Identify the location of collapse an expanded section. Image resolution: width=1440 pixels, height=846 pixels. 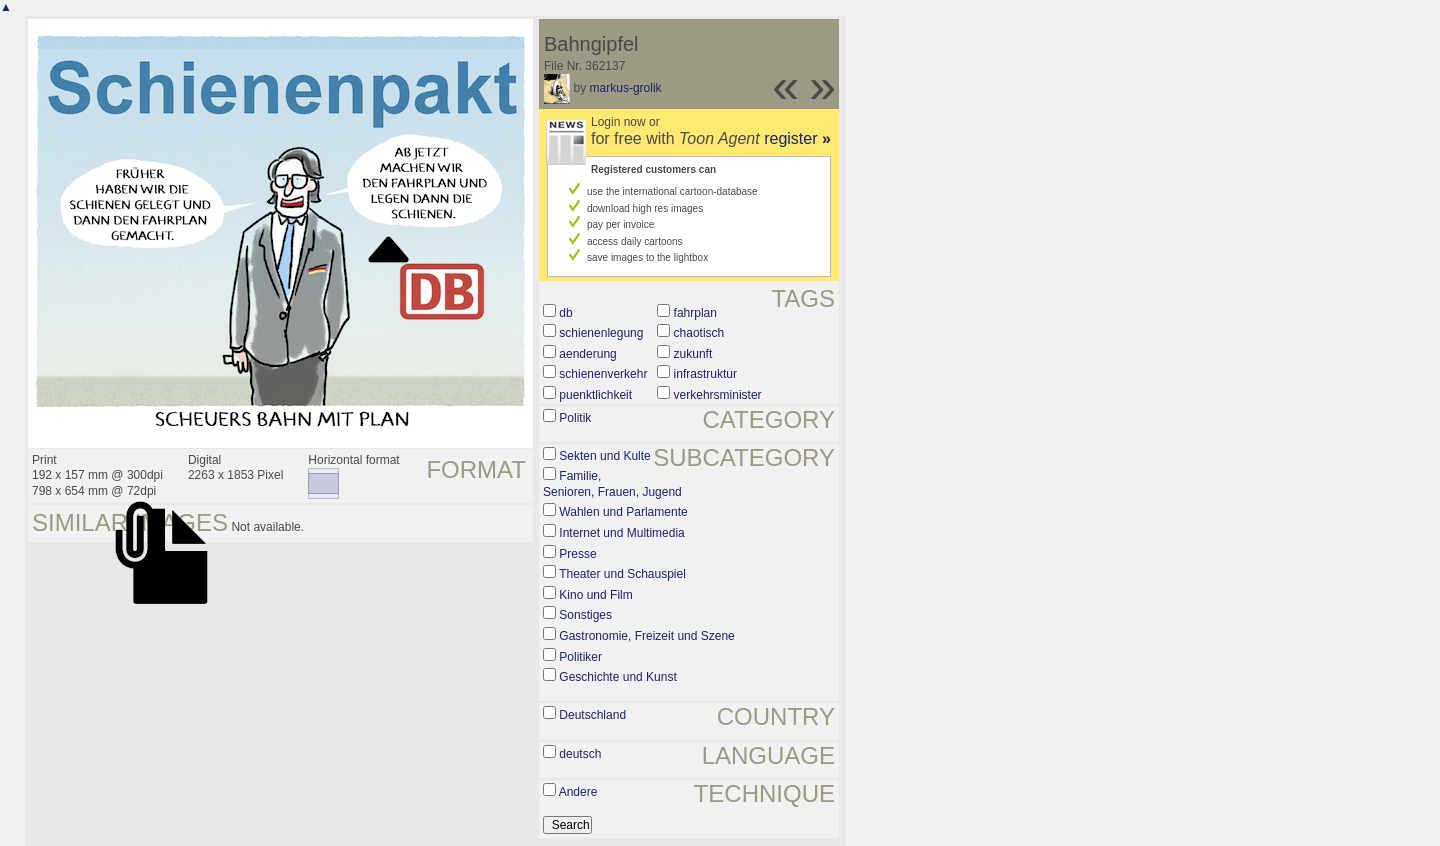
(388, 249).